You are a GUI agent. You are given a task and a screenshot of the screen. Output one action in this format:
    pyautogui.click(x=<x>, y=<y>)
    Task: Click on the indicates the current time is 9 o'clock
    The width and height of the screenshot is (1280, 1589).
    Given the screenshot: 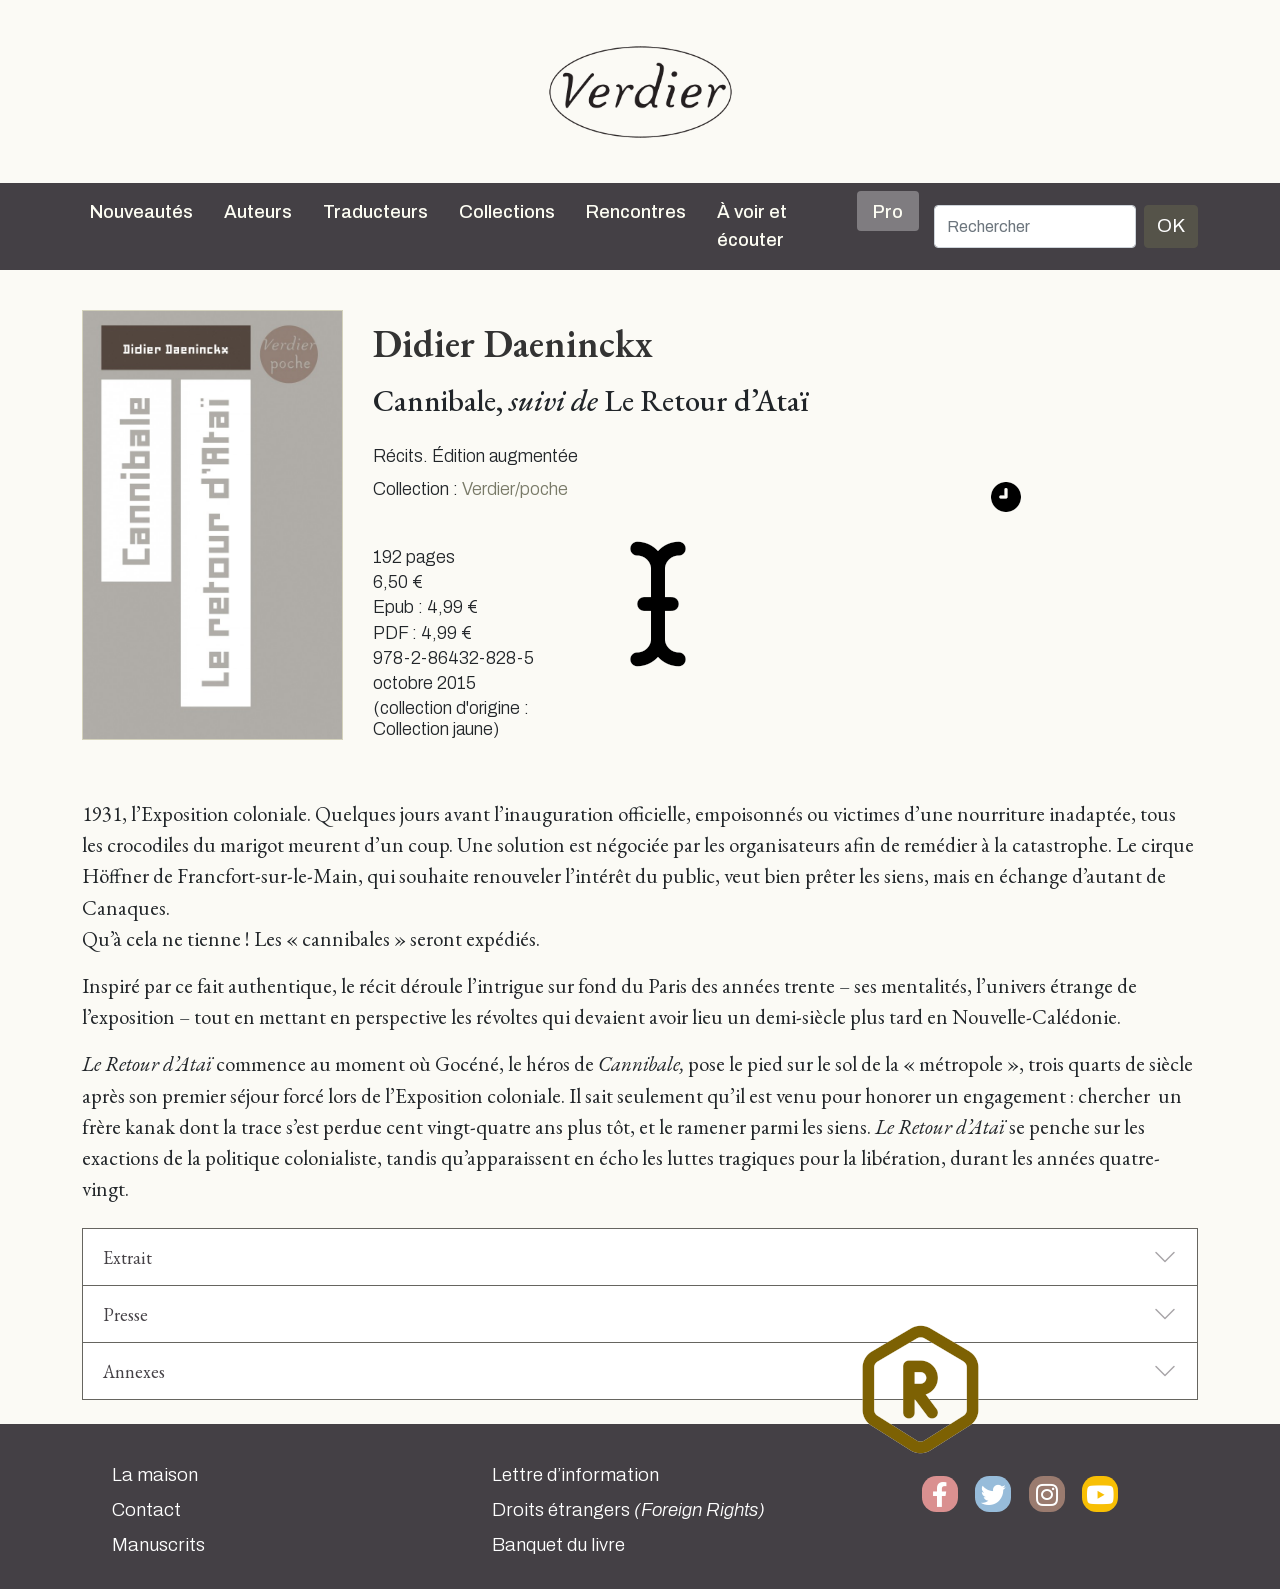 What is the action you would take?
    pyautogui.click(x=1006, y=497)
    